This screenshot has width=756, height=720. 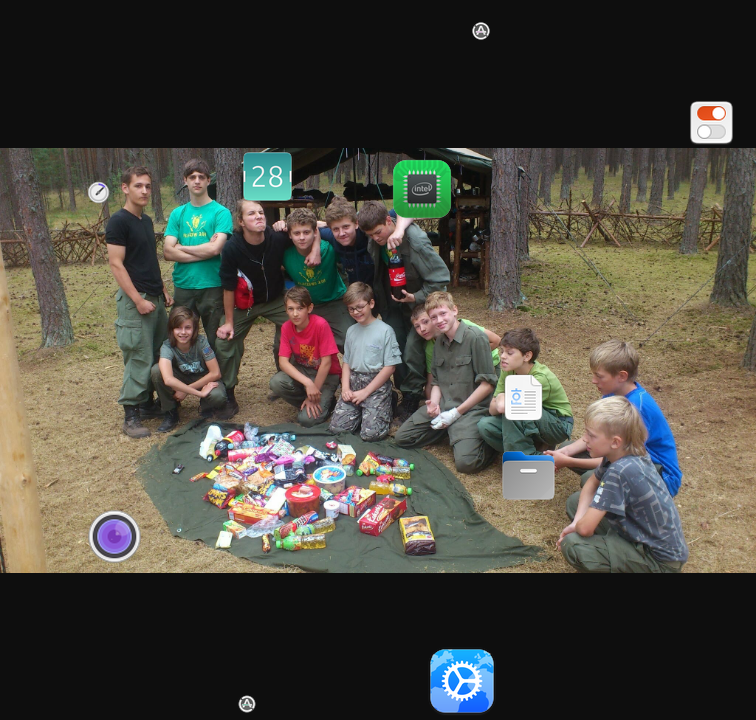 What do you see at coordinates (523, 397) in the screenshot?
I see `open a Hangul Word Processor (.hwp) document` at bounding box center [523, 397].